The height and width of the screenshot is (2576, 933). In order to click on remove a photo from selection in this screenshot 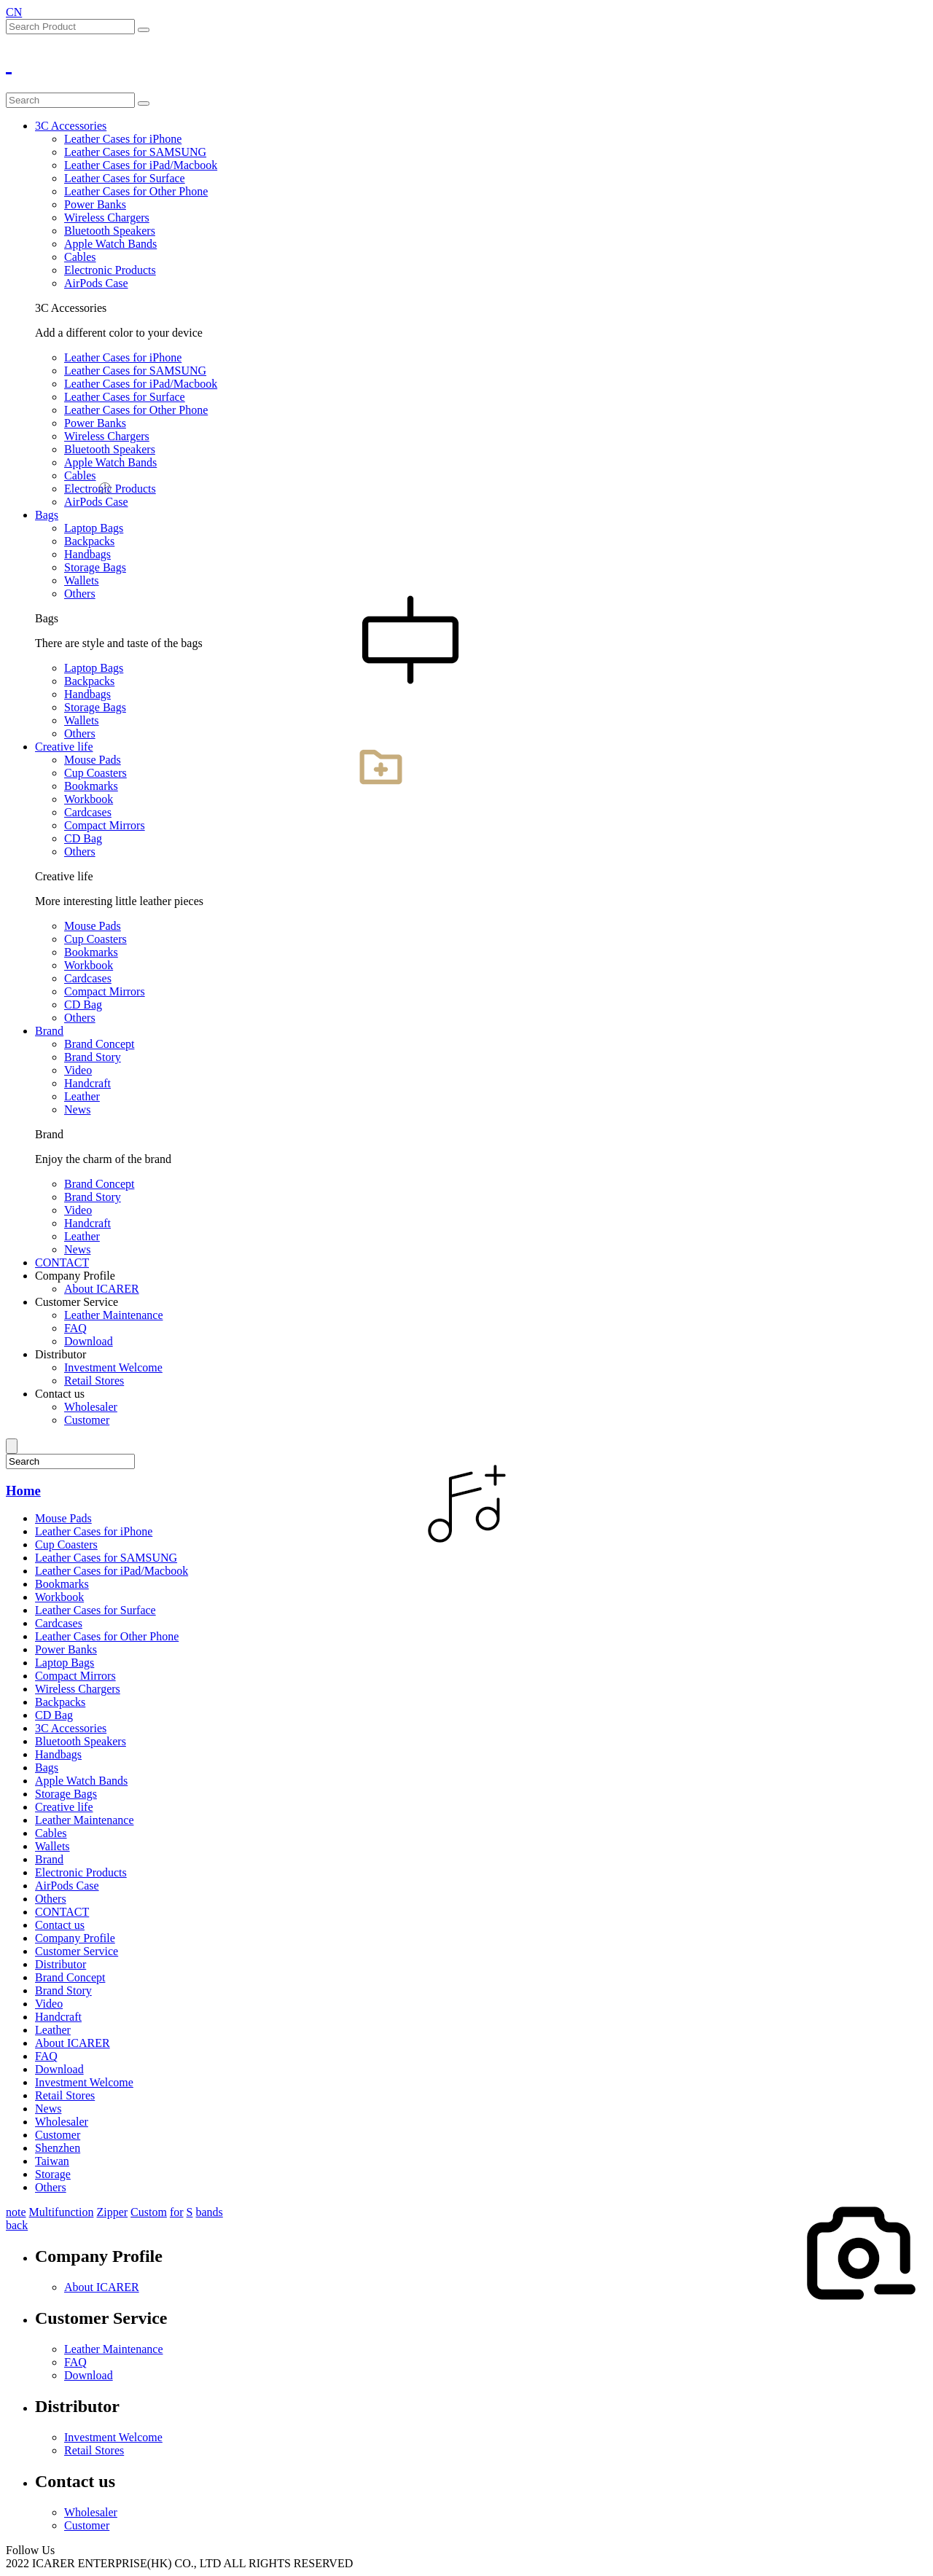, I will do `click(859, 2253)`.